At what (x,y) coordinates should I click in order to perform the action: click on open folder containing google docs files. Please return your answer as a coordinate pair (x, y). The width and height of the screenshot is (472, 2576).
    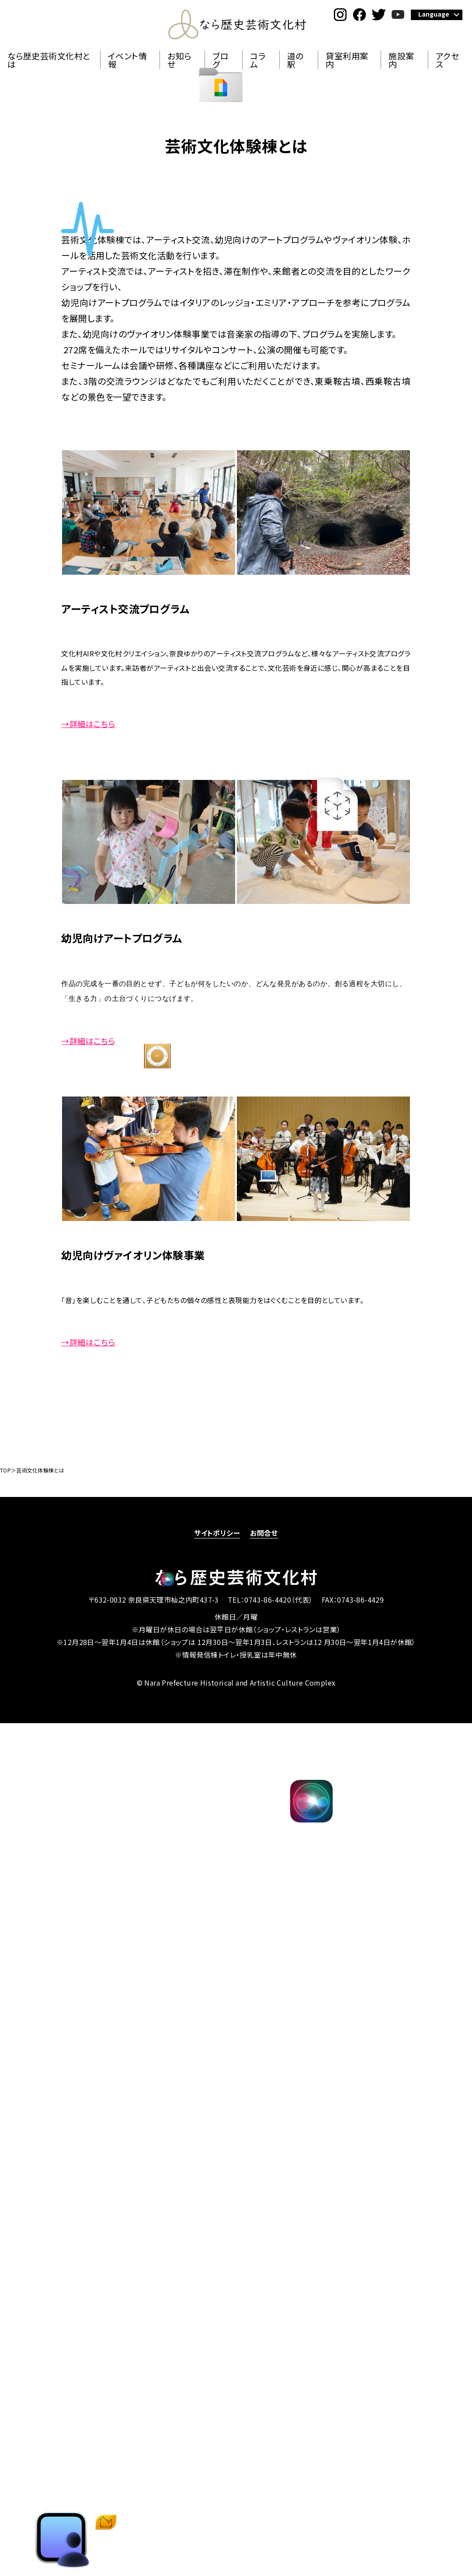
    Looking at the image, I should click on (221, 86).